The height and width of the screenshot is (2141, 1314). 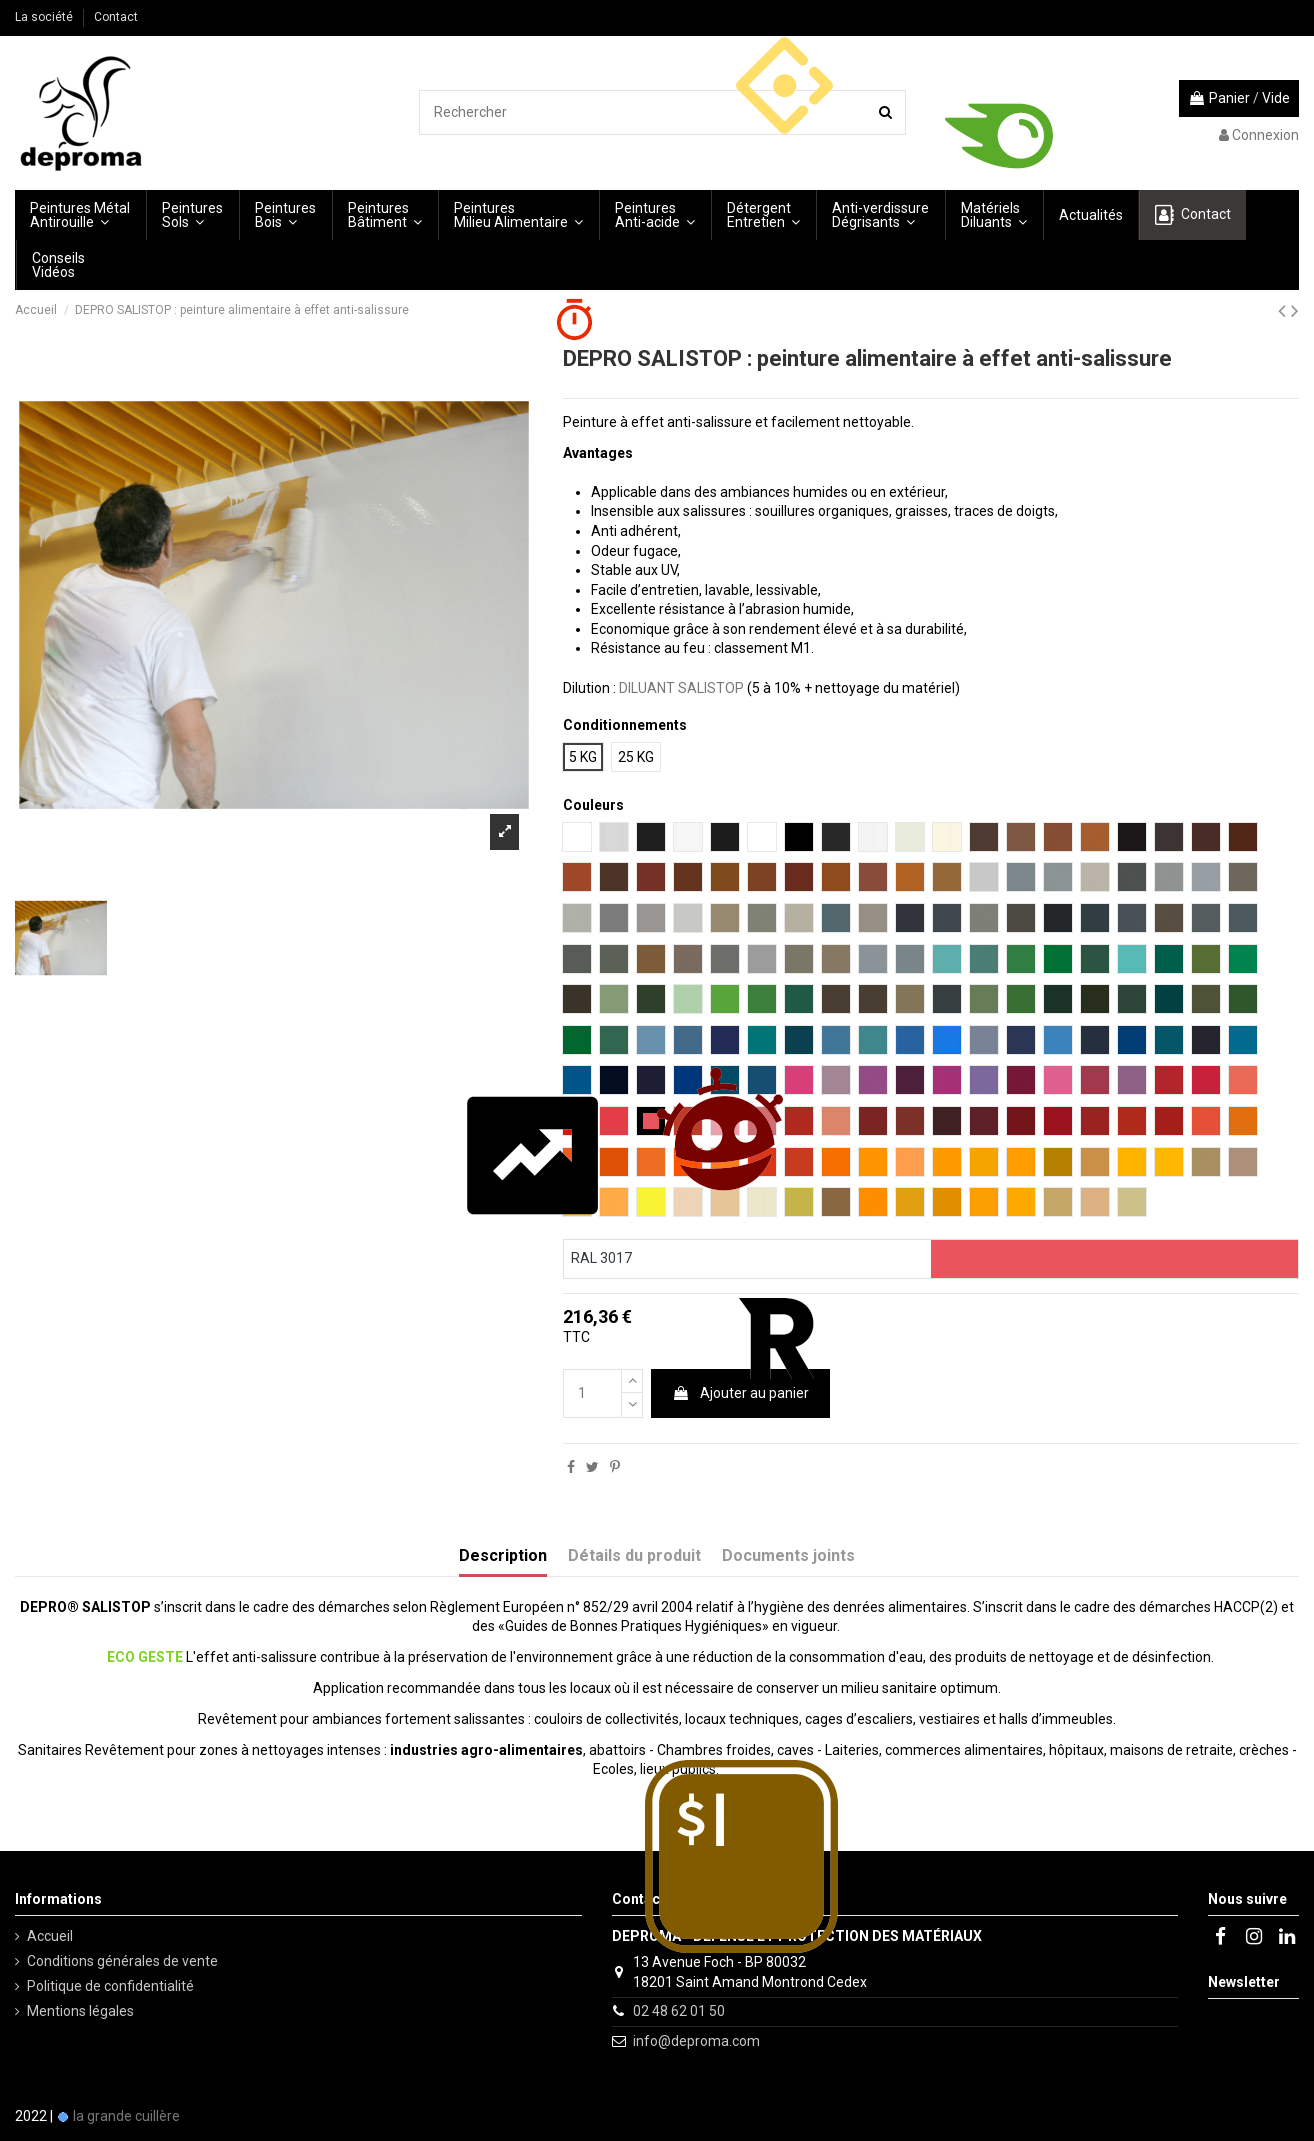 I want to click on start or set a timer, so click(x=574, y=320).